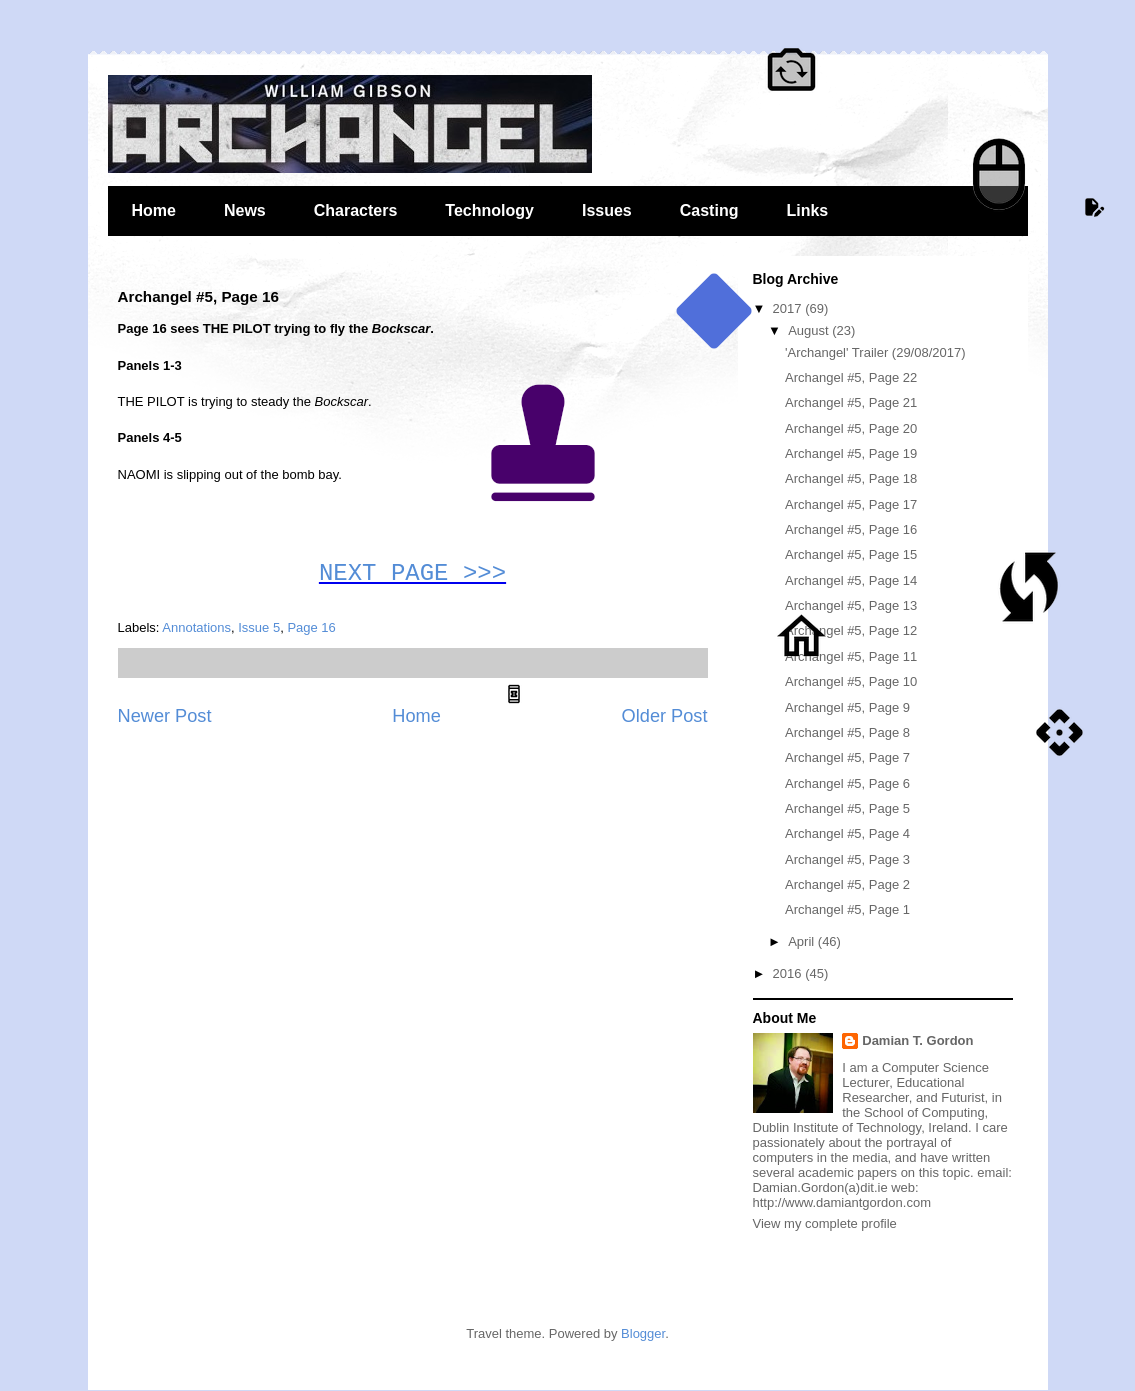 This screenshot has width=1135, height=1391. I want to click on edit this document, so click(1094, 207).